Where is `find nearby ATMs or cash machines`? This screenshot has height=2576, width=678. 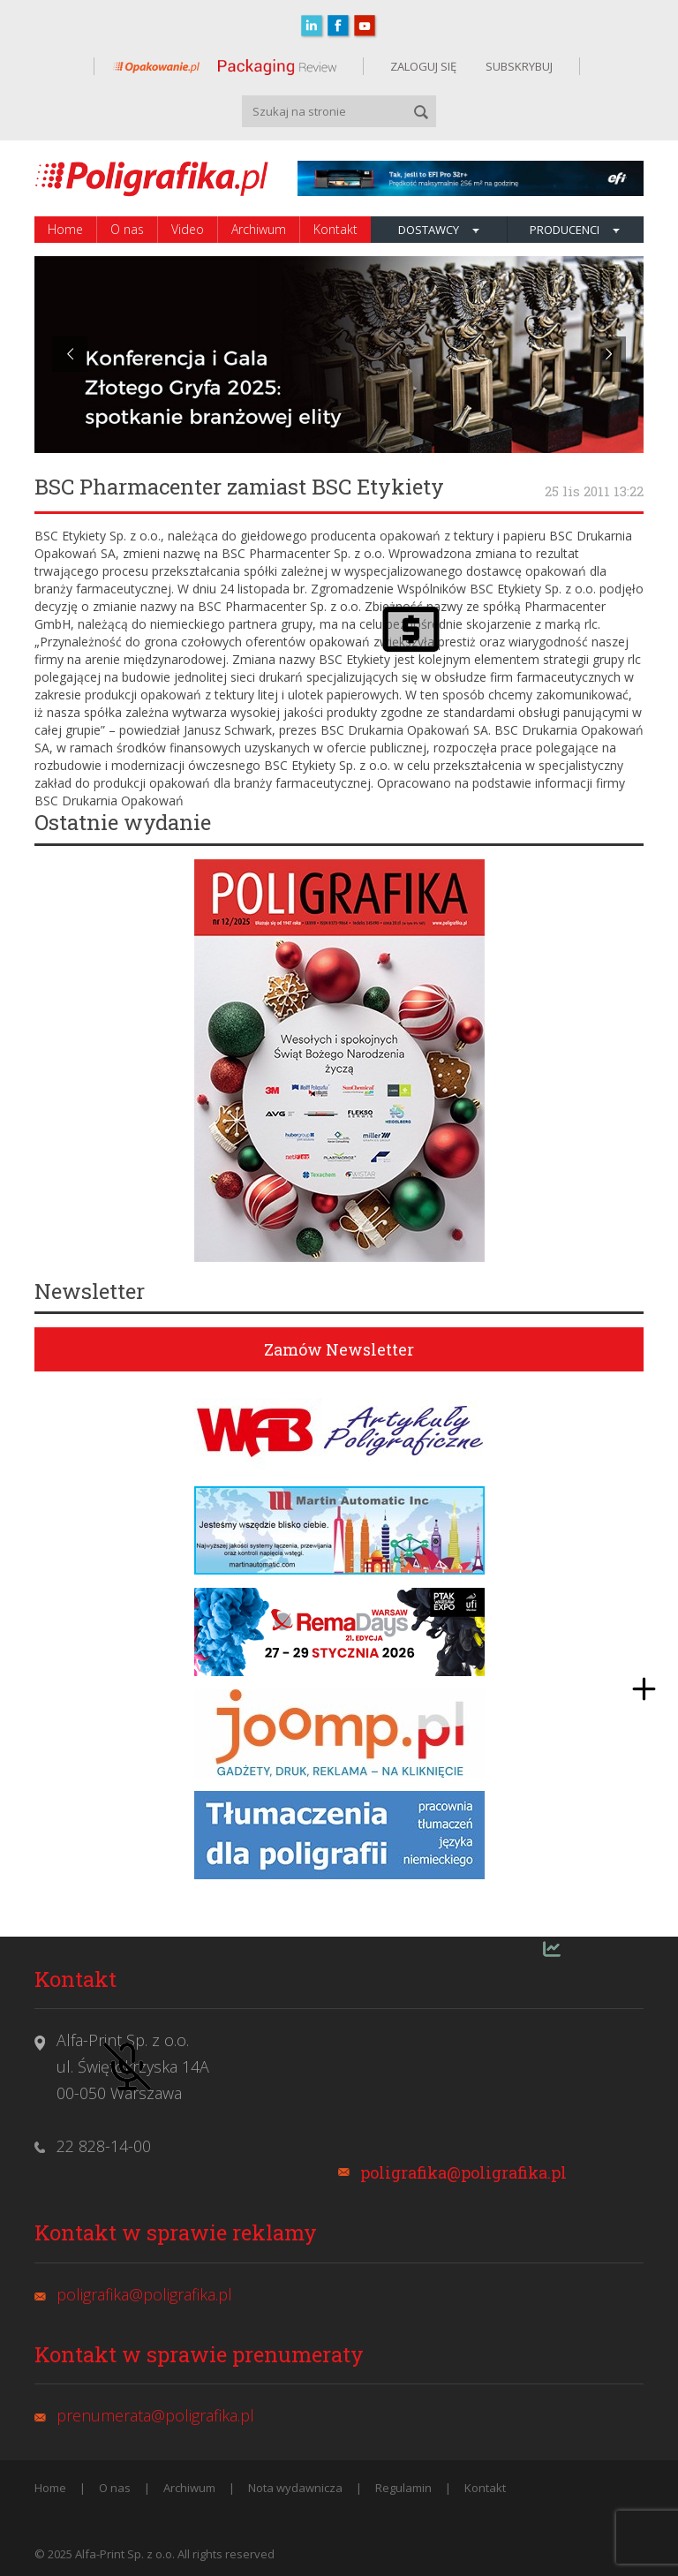
find nearby ATMs or cash machines is located at coordinates (411, 629).